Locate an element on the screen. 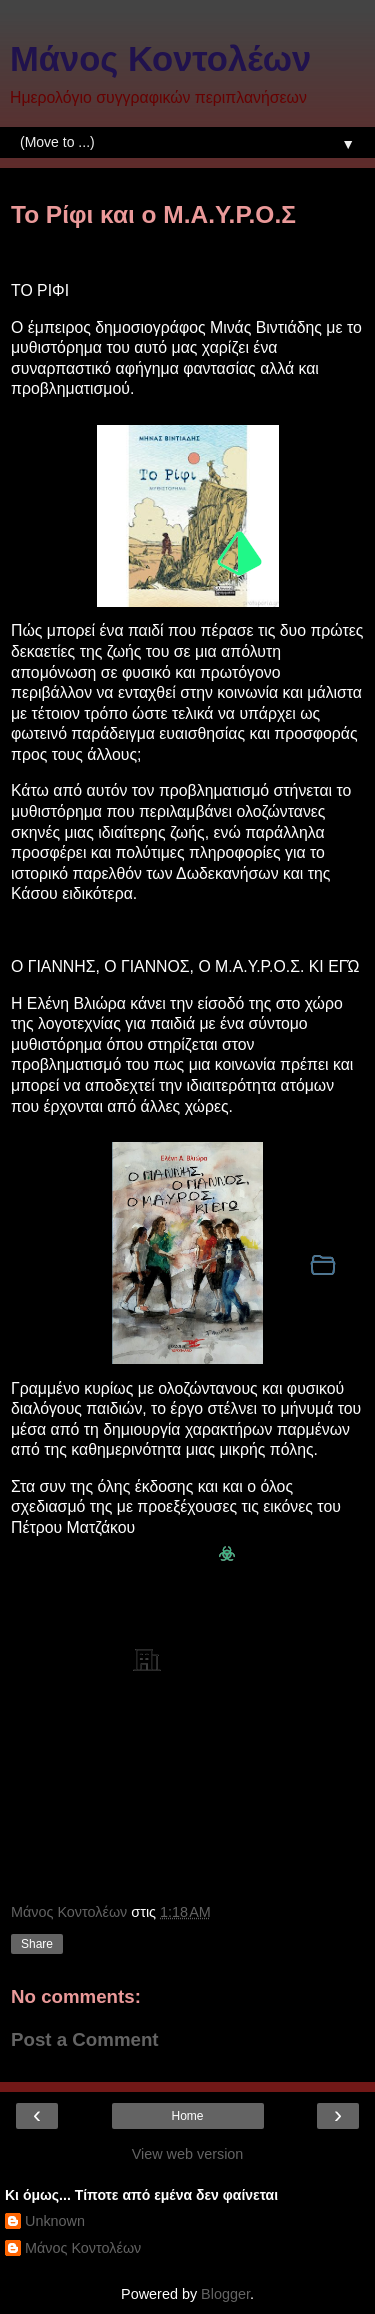  indicates hazardous or dangerous content is located at coordinates (227, 1554).